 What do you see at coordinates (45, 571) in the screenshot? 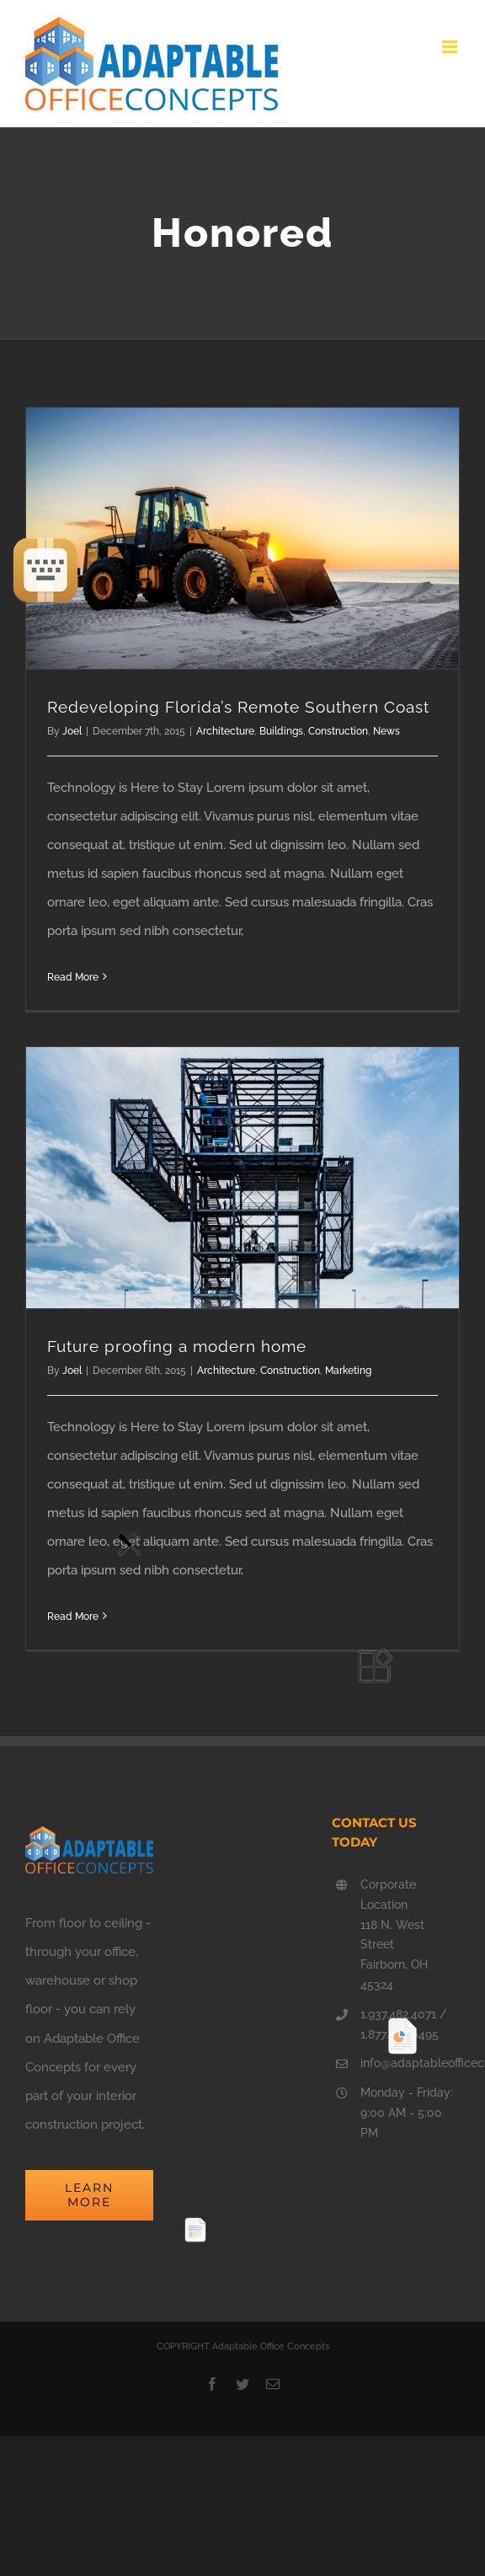
I see `input source or keyboard layout settings file` at bounding box center [45, 571].